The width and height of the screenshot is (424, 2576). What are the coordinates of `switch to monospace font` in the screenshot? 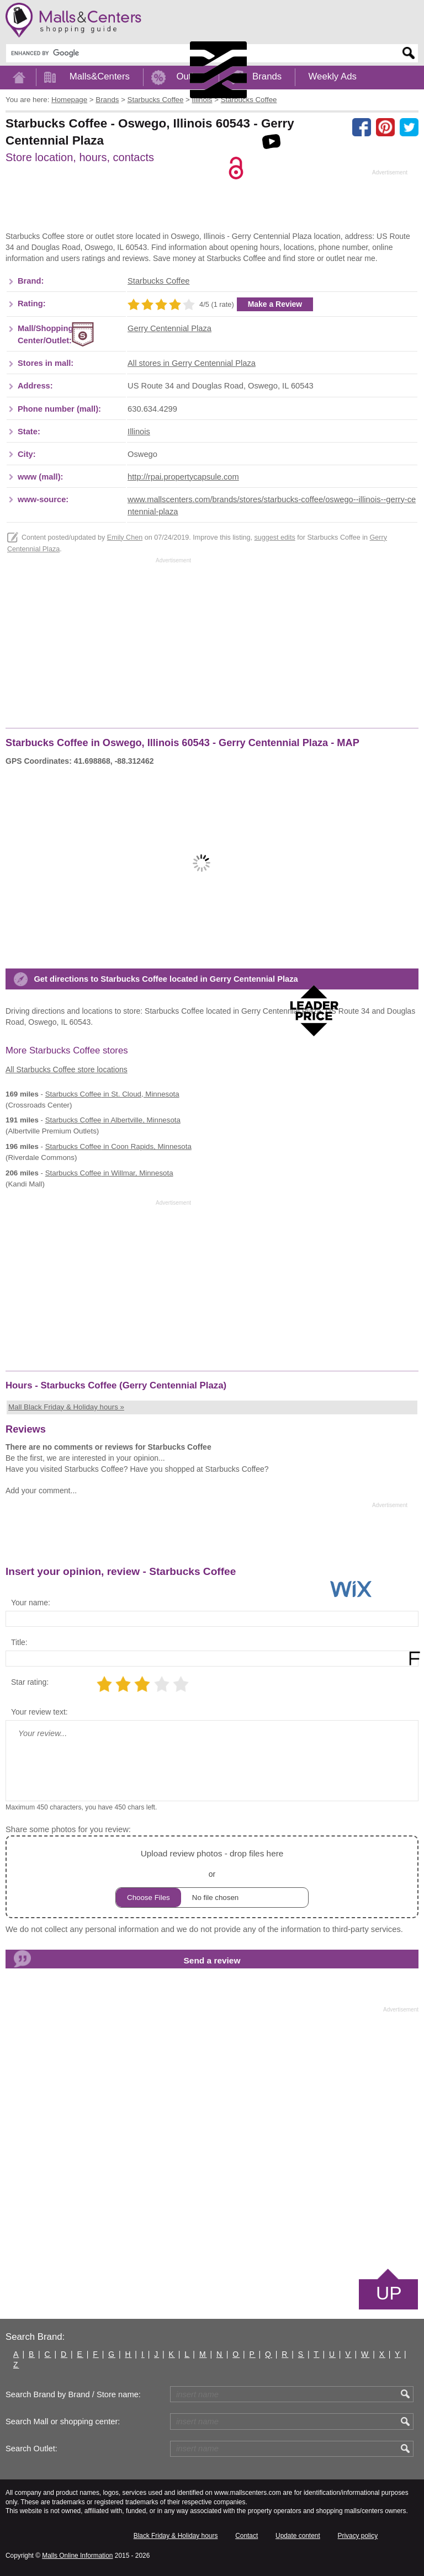 It's located at (414, 1658).